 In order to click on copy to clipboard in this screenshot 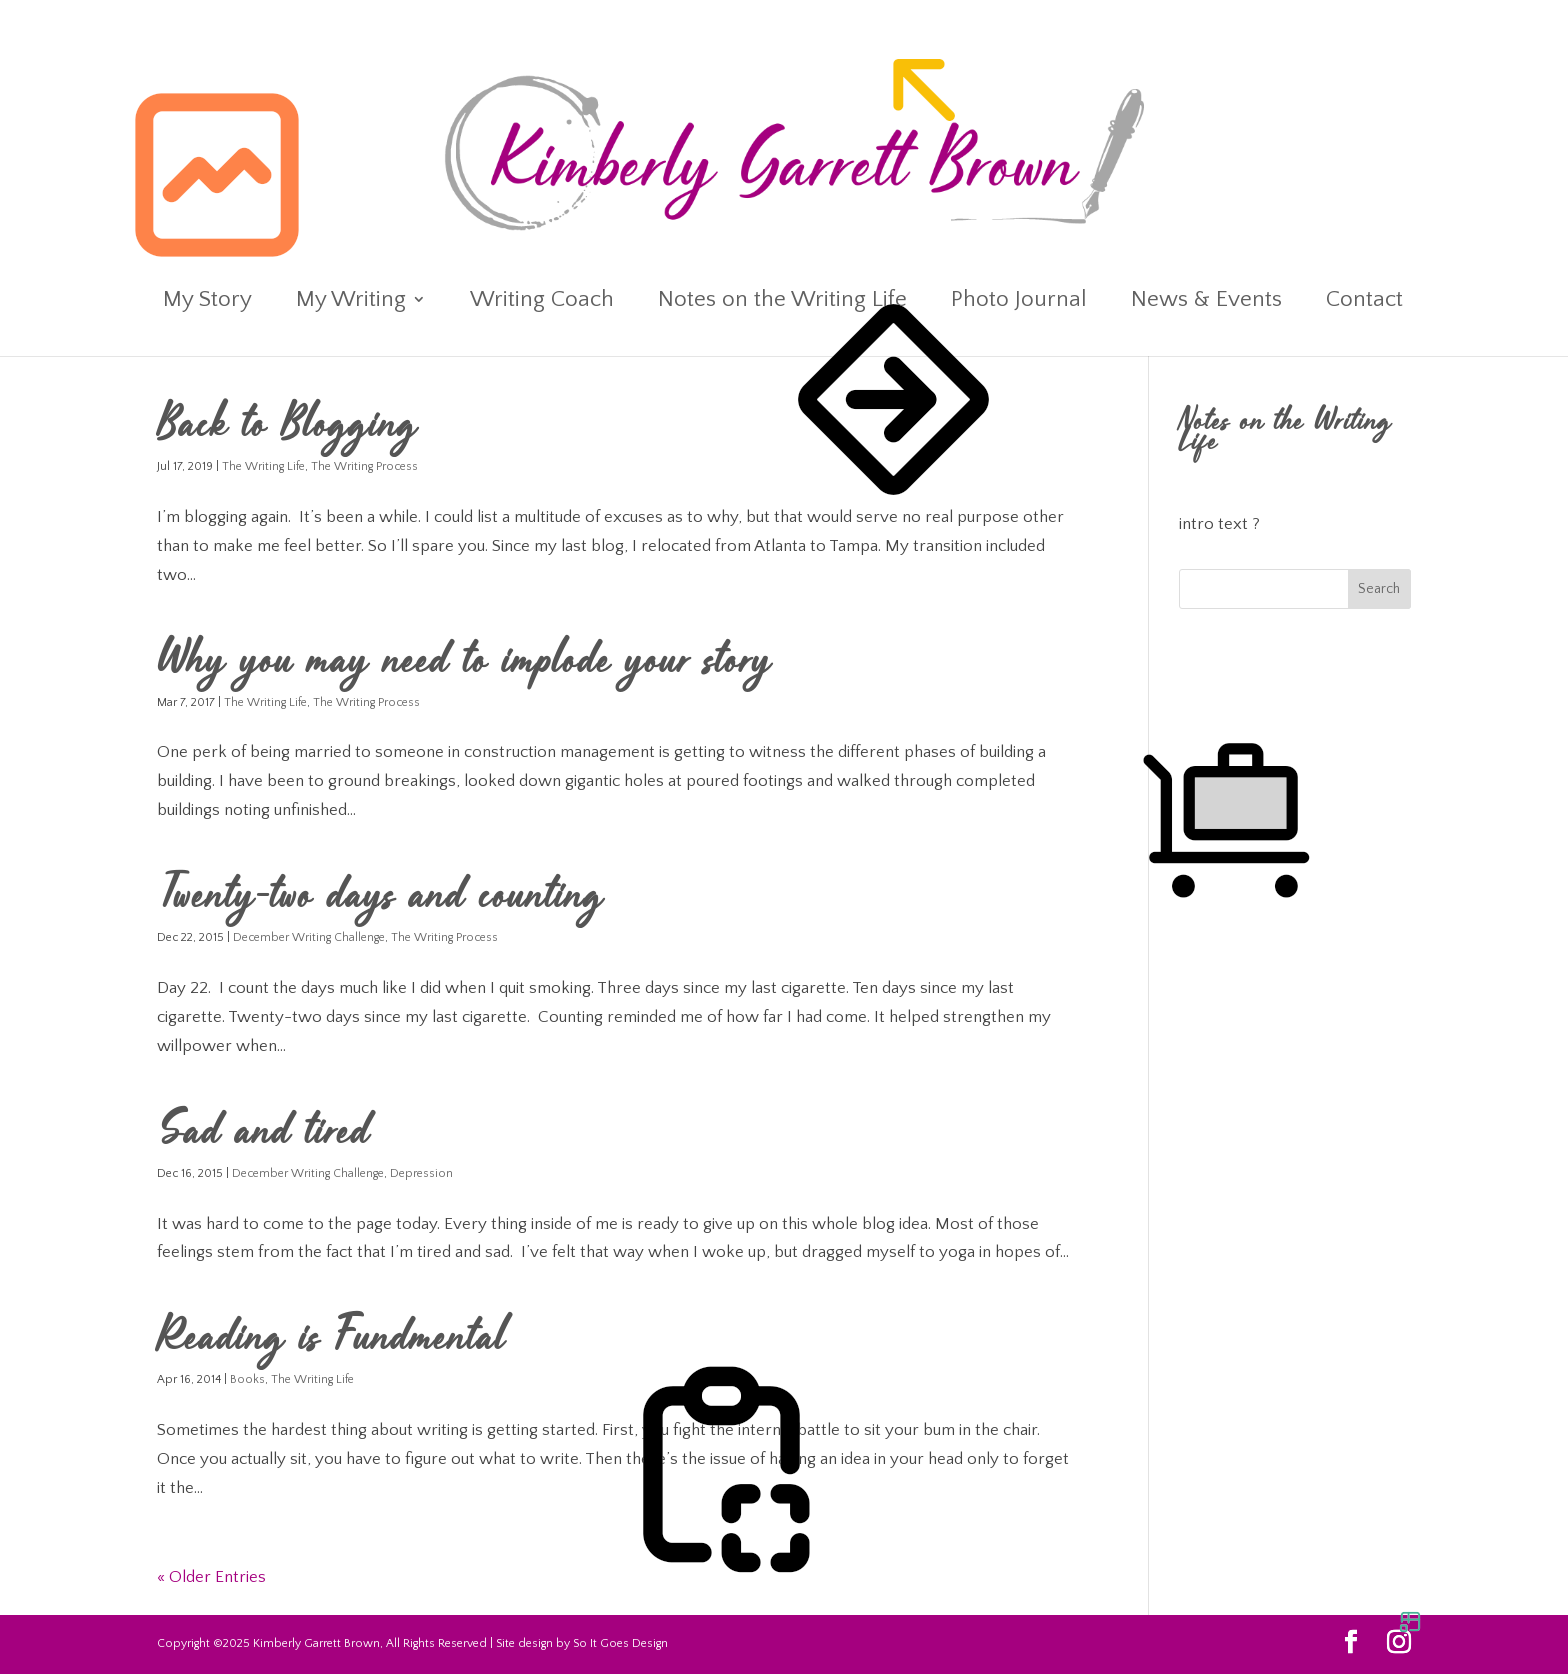, I will do `click(721, 1464)`.